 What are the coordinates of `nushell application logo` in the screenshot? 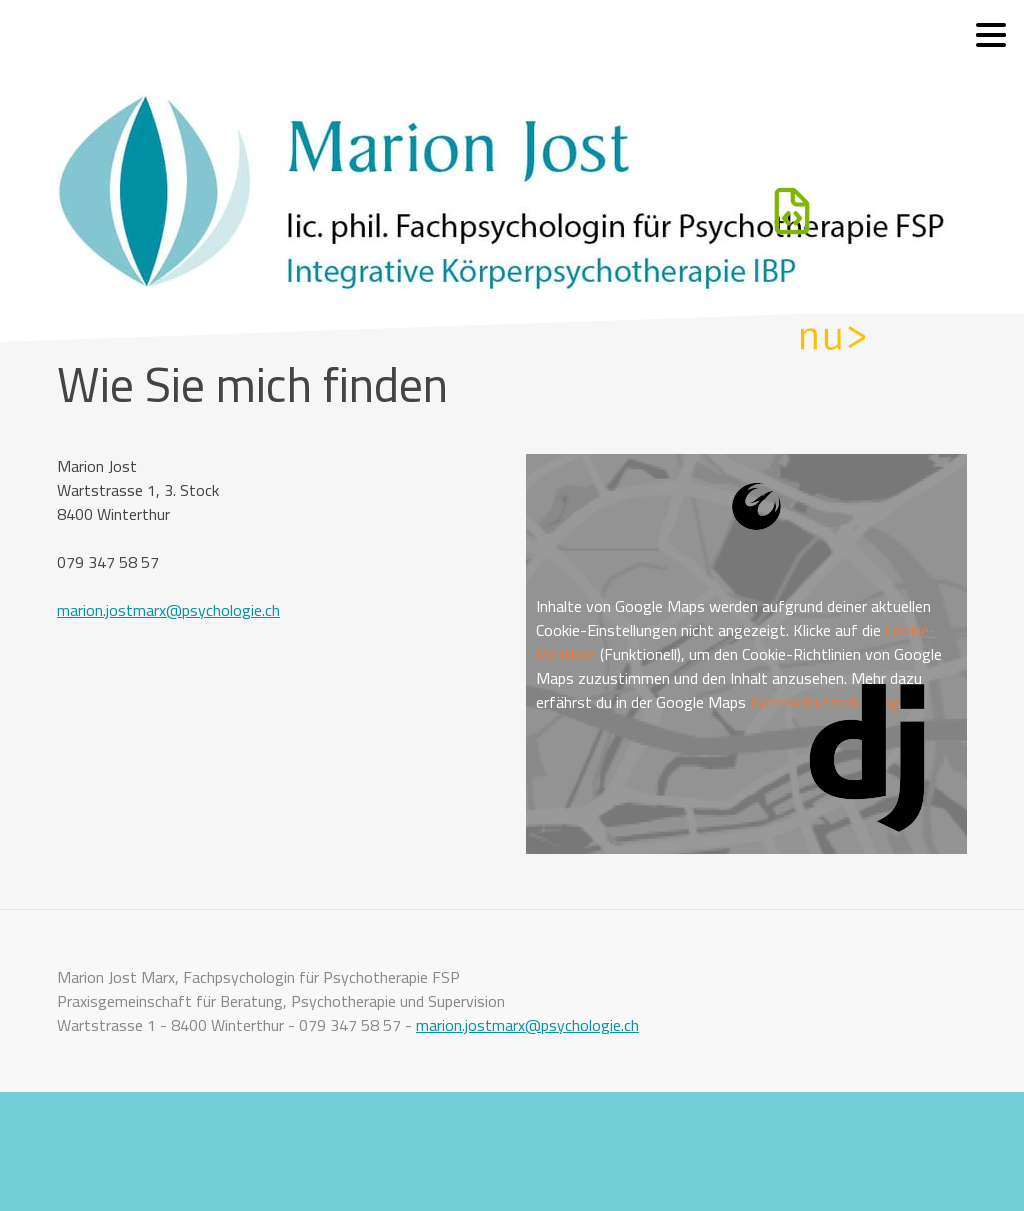 It's located at (833, 338).